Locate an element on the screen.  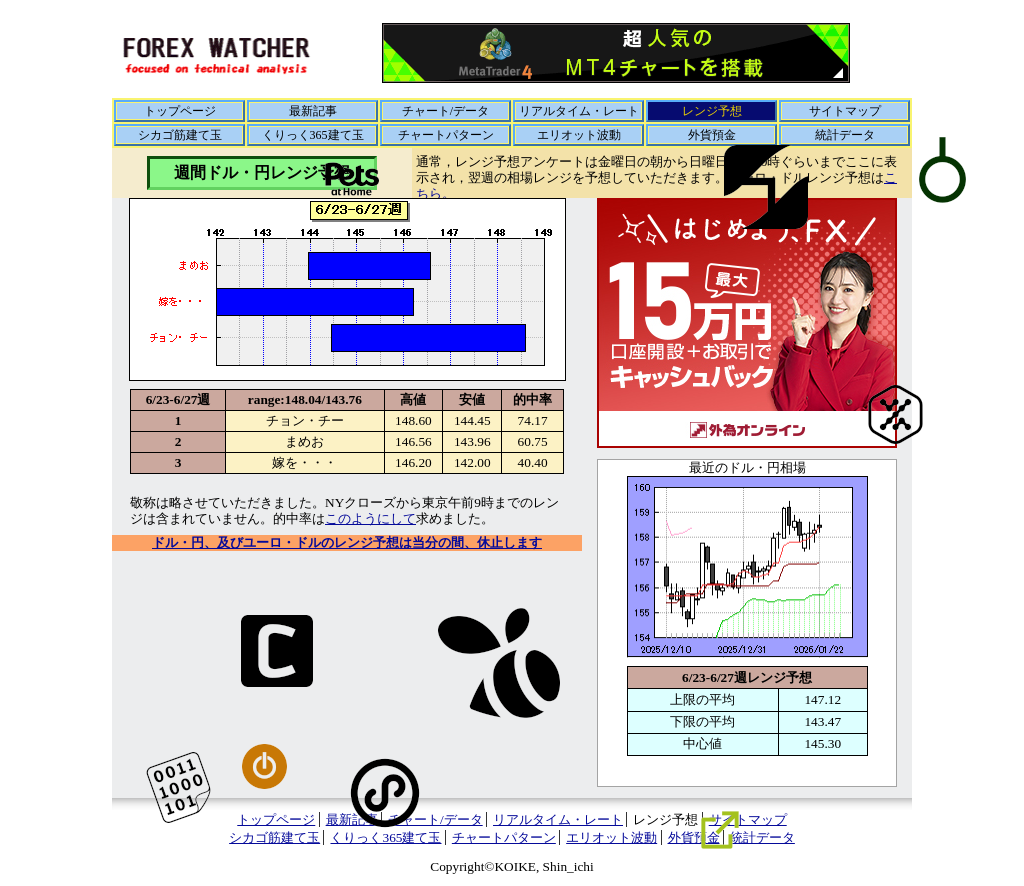
open the Toggl Track time tracking app is located at coordinates (264, 766).